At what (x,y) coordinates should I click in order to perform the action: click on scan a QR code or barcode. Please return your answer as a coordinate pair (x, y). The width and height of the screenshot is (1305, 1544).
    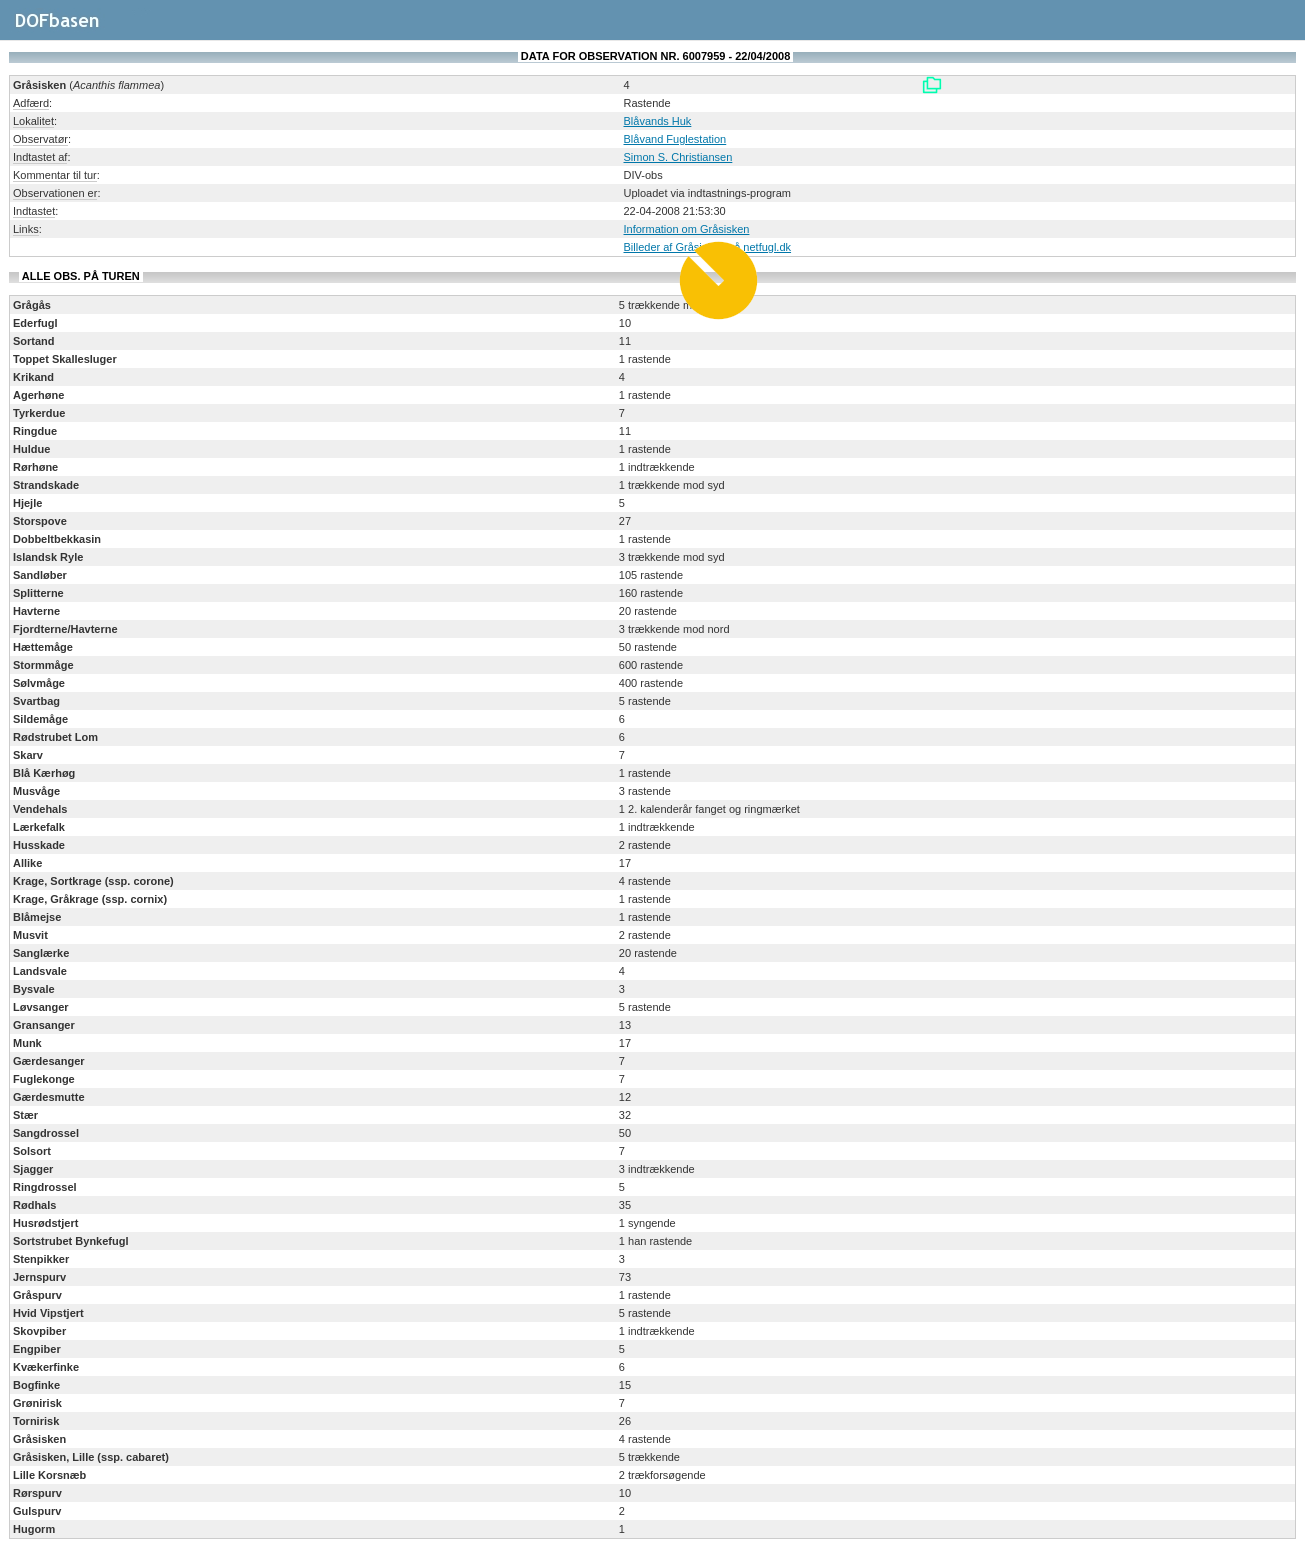
    Looking at the image, I should click on (718, 280).